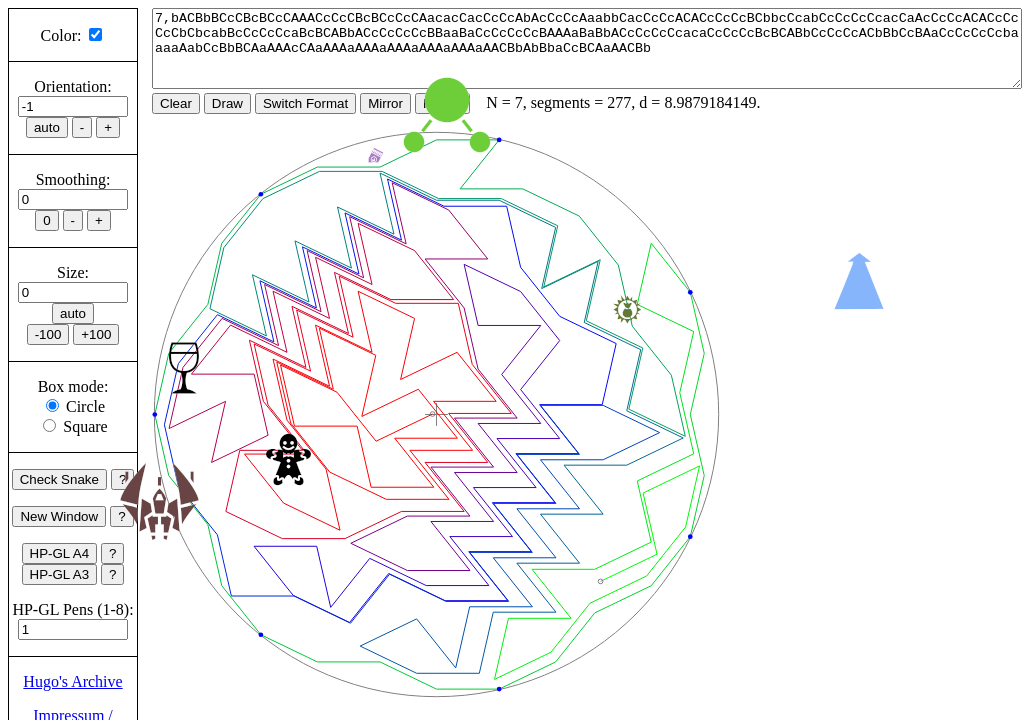 Image resolution: width=1024 pixels, height=720 pixels. What do you see at coordinates (159, 501) in the screenshot?
I see `launch space combat game` at bounding box center [159, 501].